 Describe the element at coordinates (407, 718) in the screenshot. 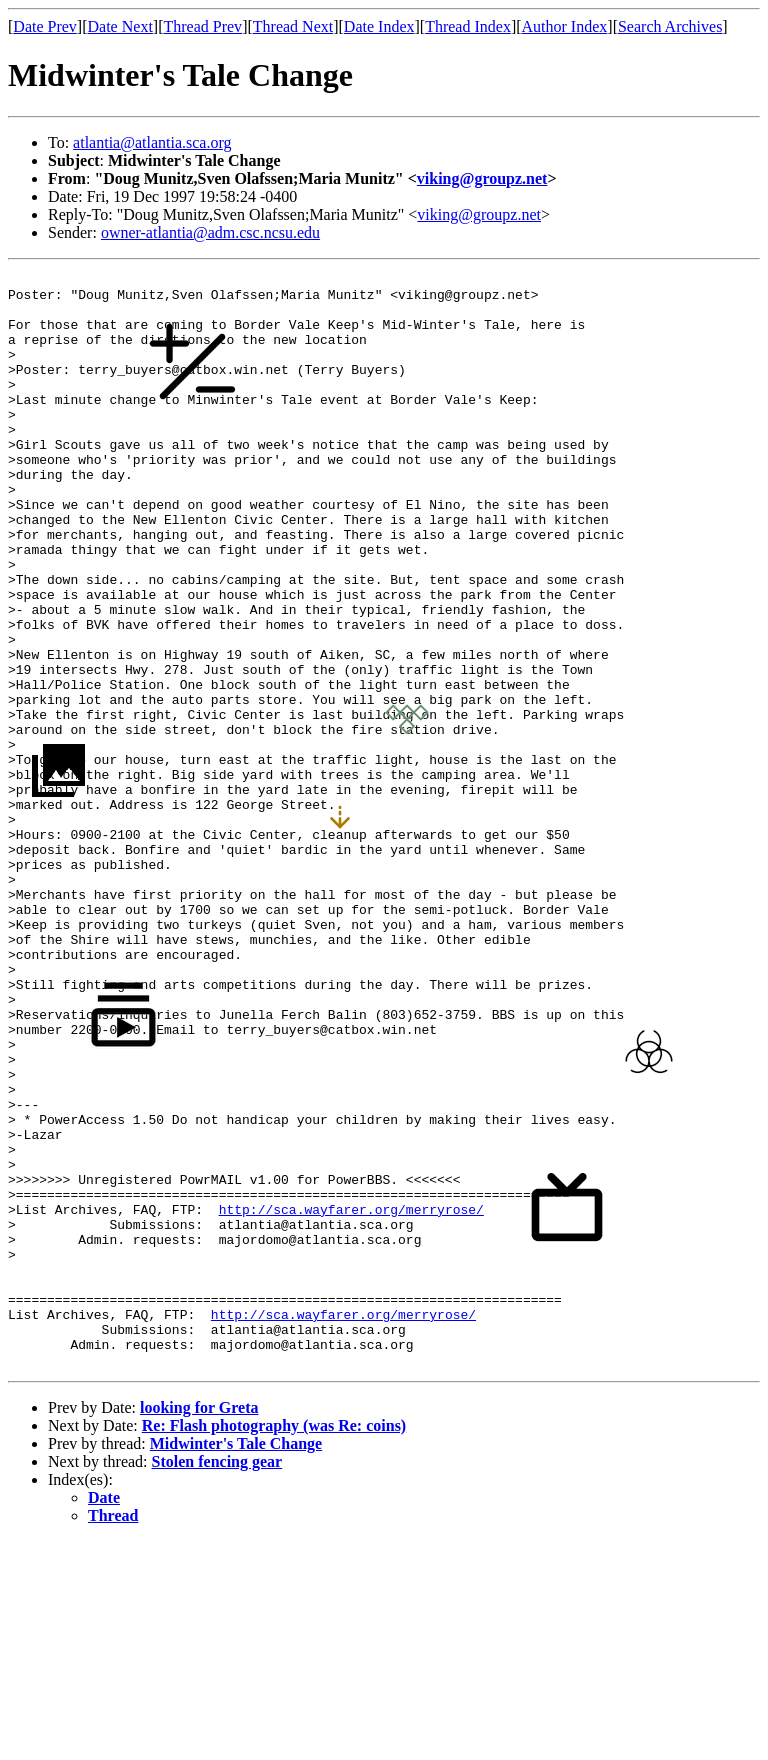

I see `open the Tidal music streaming app` at that location.